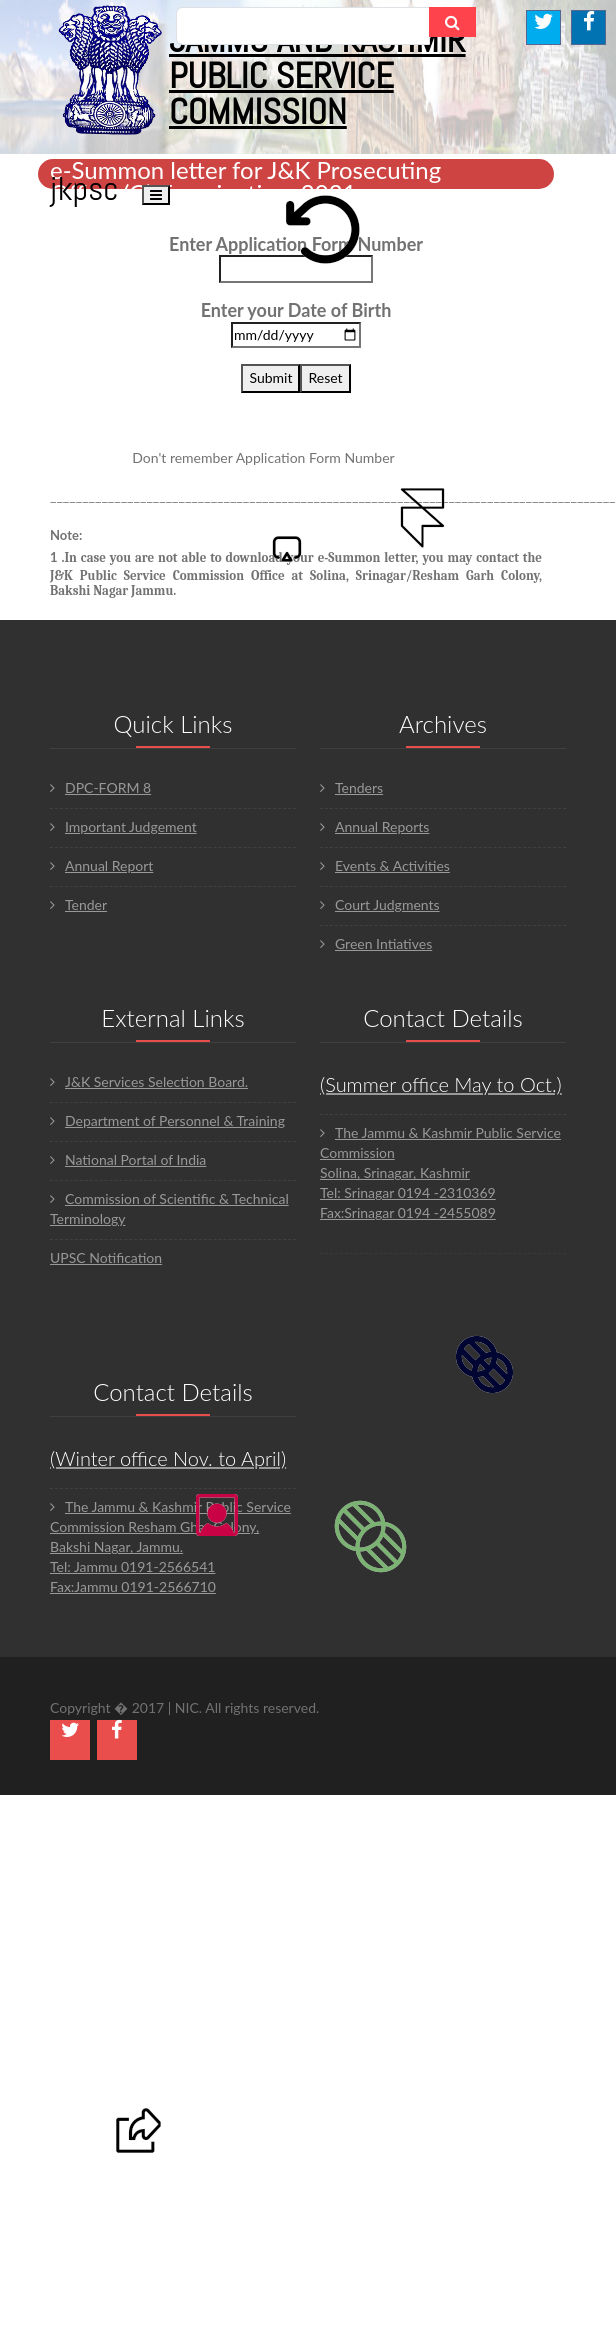  What do you see at coordinates (325, 229) in the screenshot?
I see `undo the last action` at bounding box center [325, 229].